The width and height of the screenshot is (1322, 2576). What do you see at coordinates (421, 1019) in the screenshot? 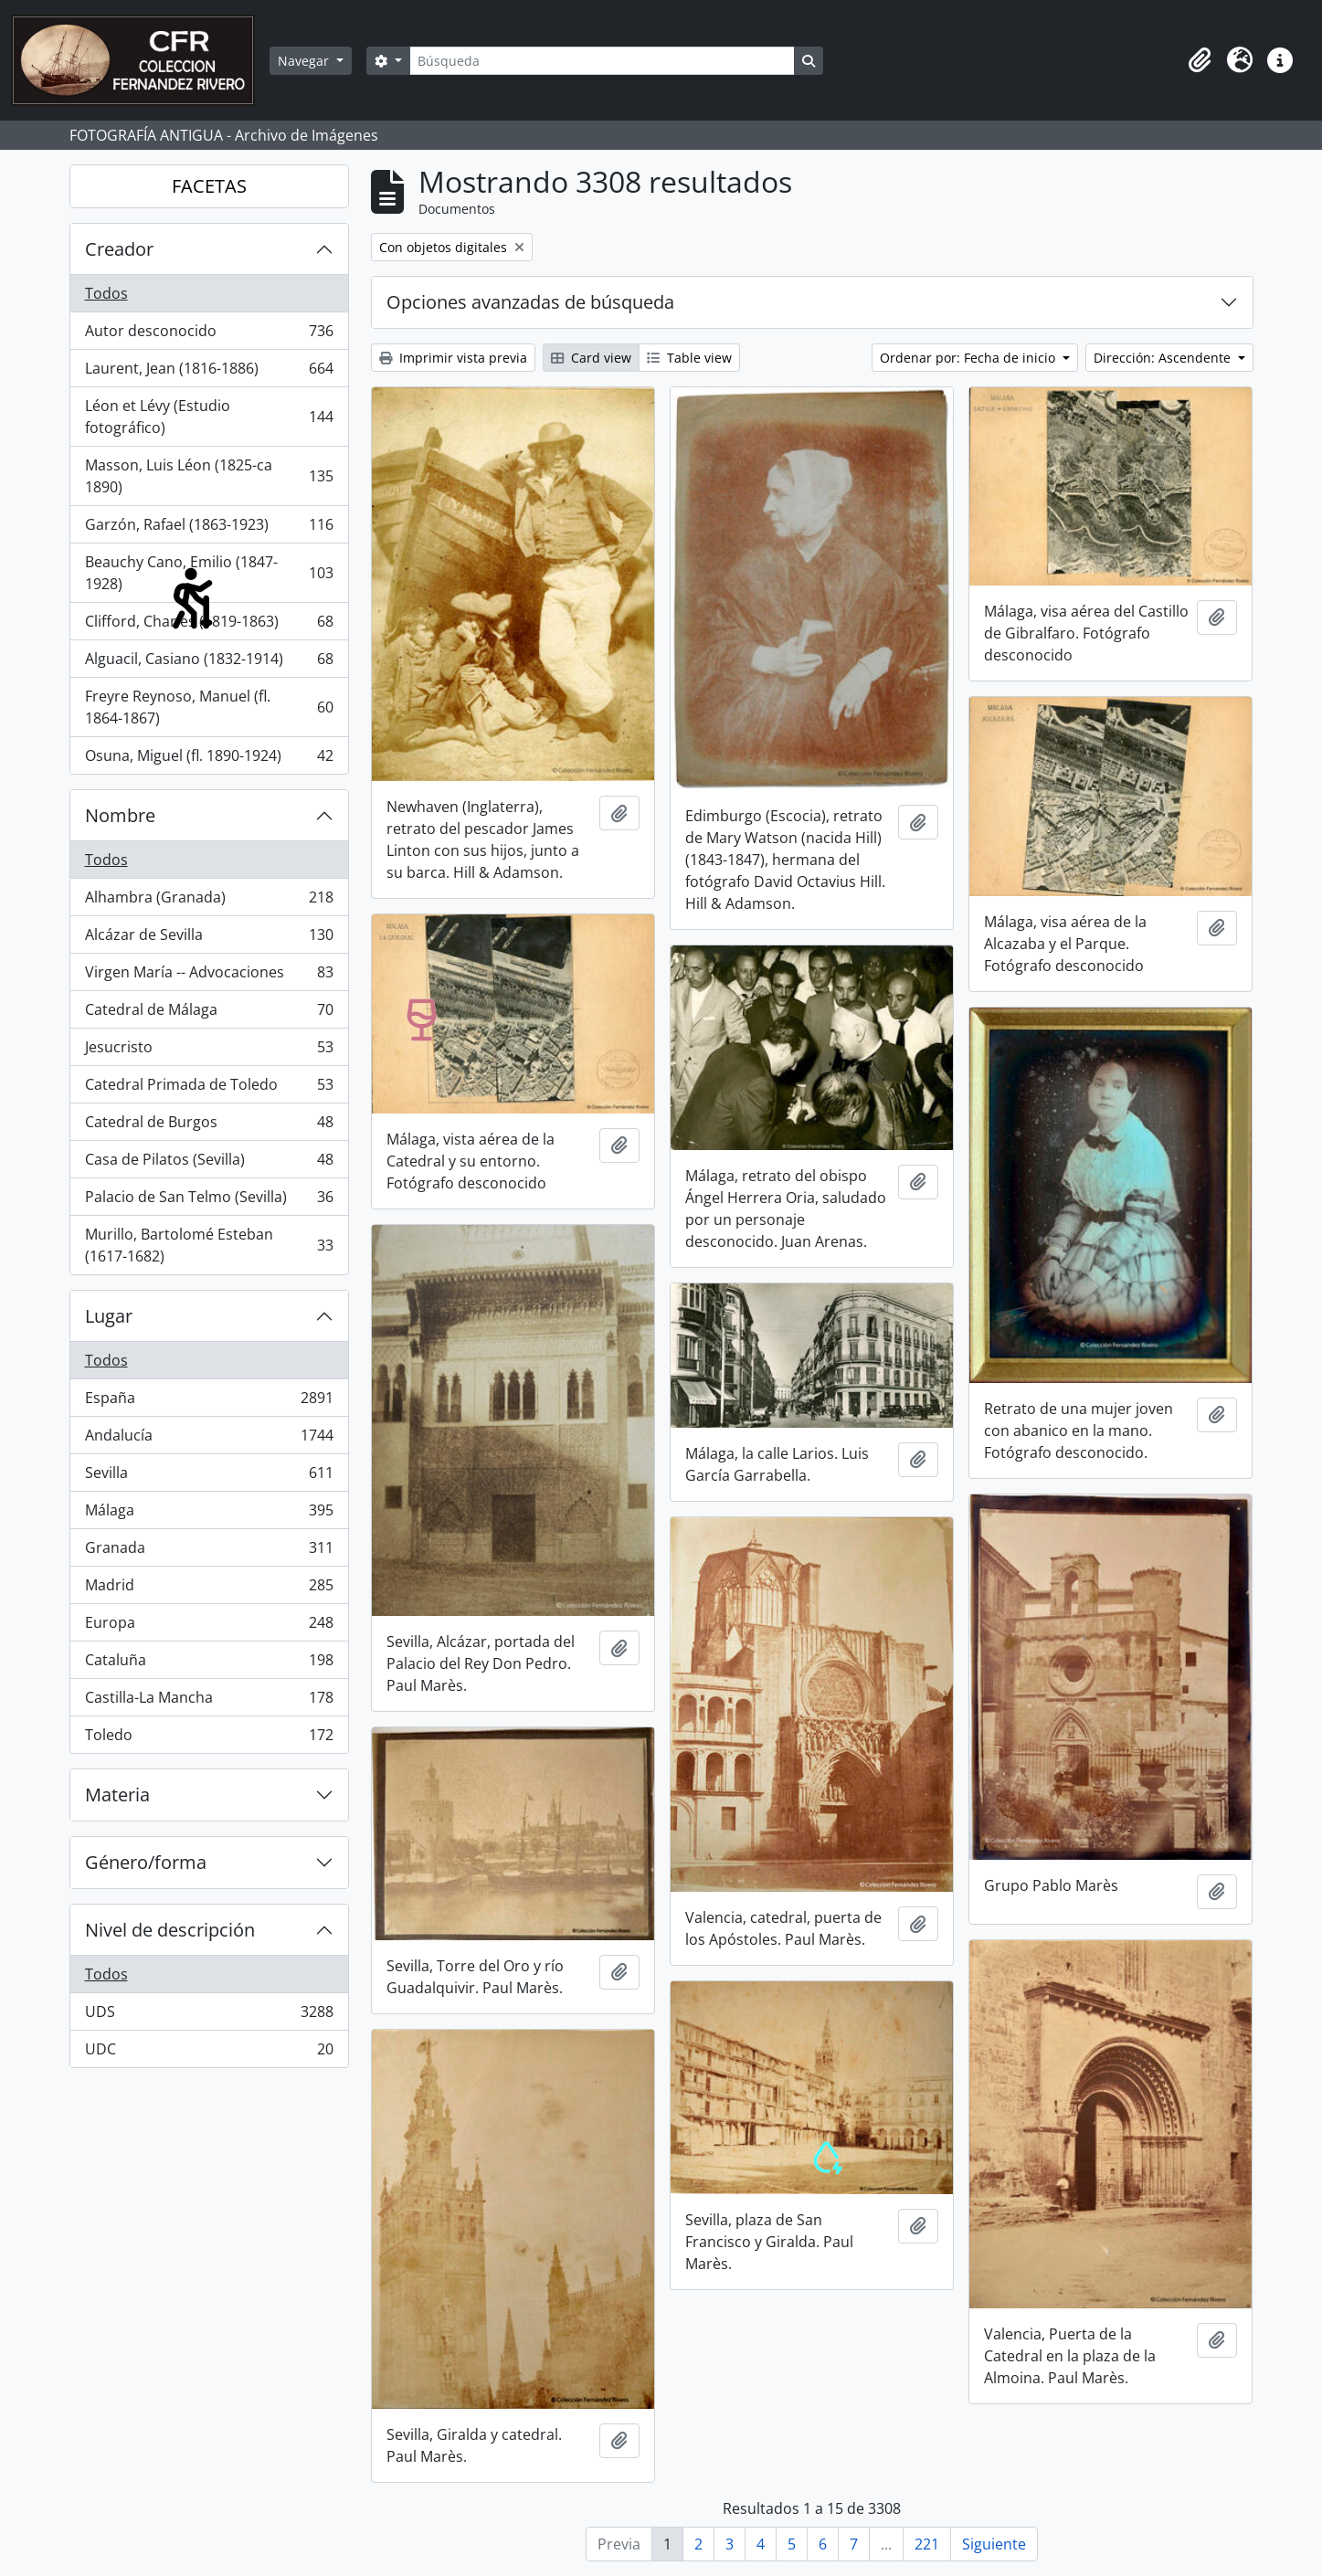
I see `indicates drink or beverage option` at bounding box center [421, 1019].